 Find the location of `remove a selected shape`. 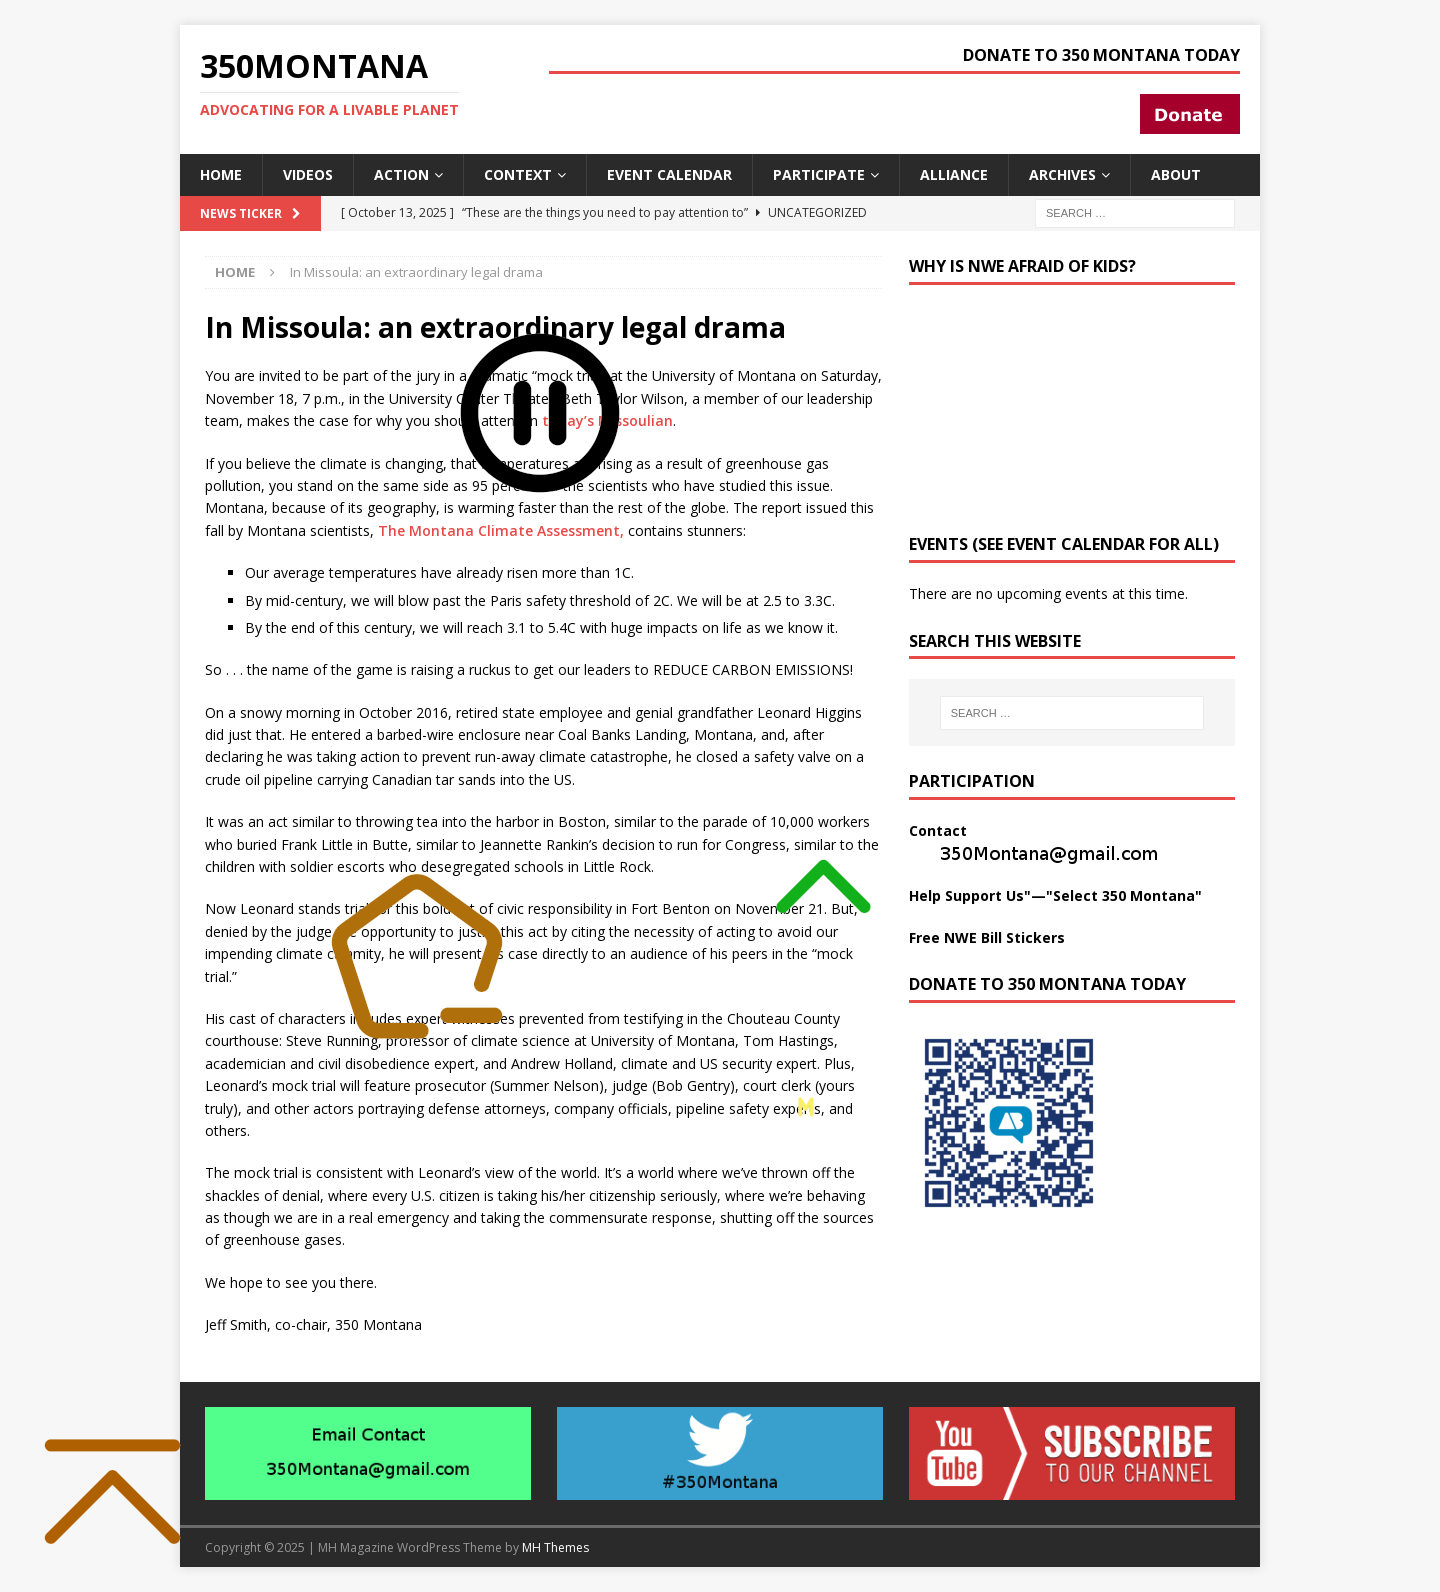

remove a selected shape is located at coordinates (417, 961).